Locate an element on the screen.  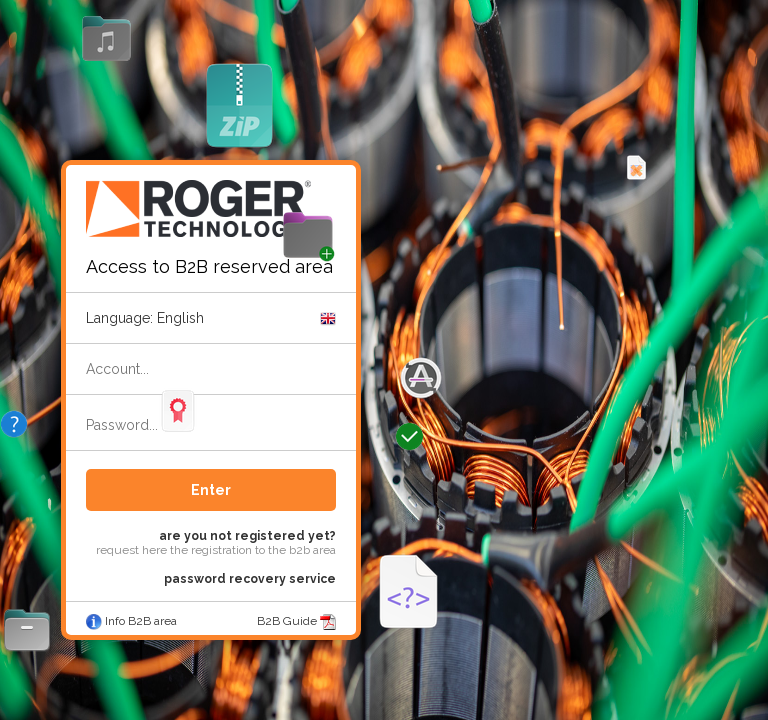
a php source code file is located at coordinates (408, 591).